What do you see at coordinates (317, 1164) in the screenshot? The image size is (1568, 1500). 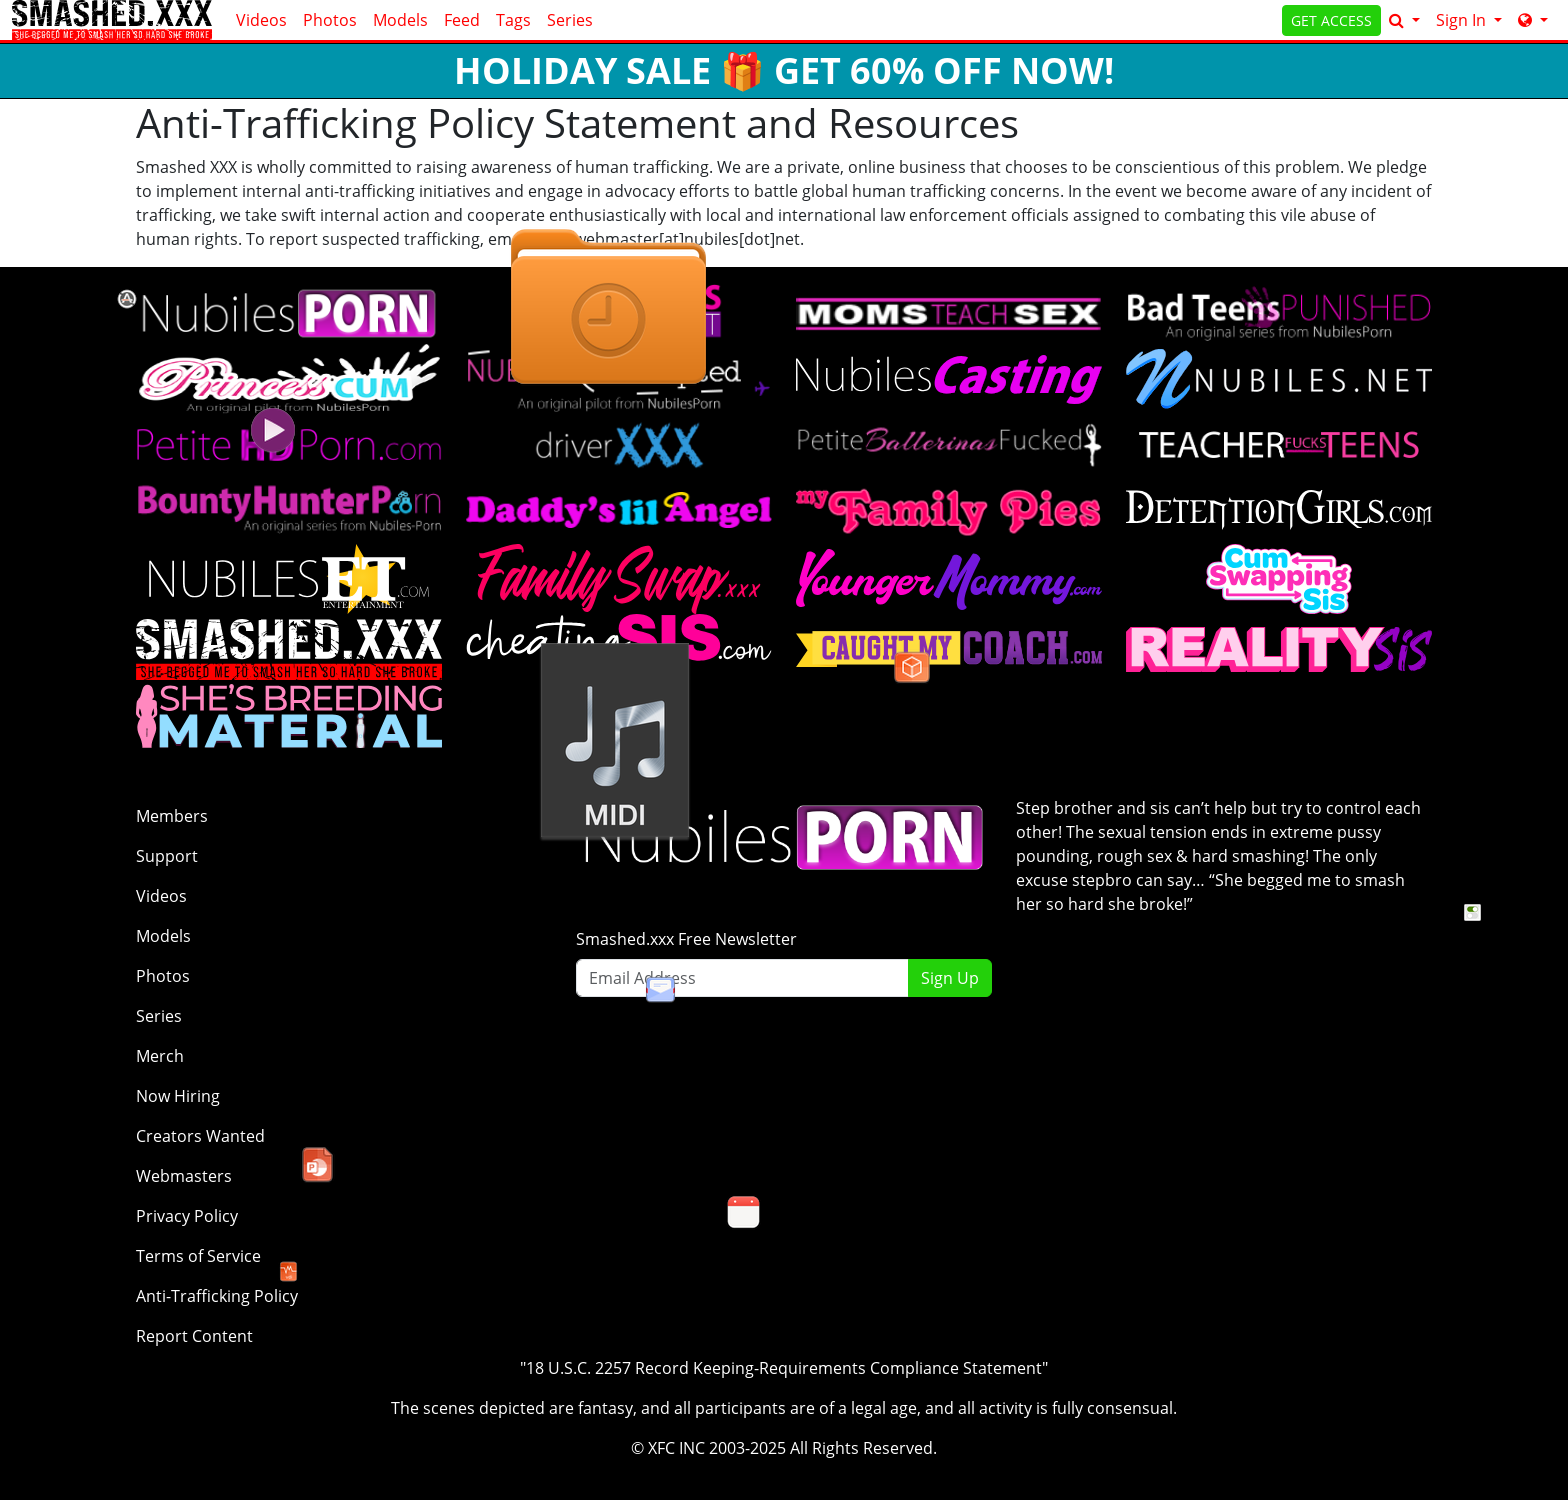 I see `a powerpoint presentation file` at bounding box center [317, 1164].